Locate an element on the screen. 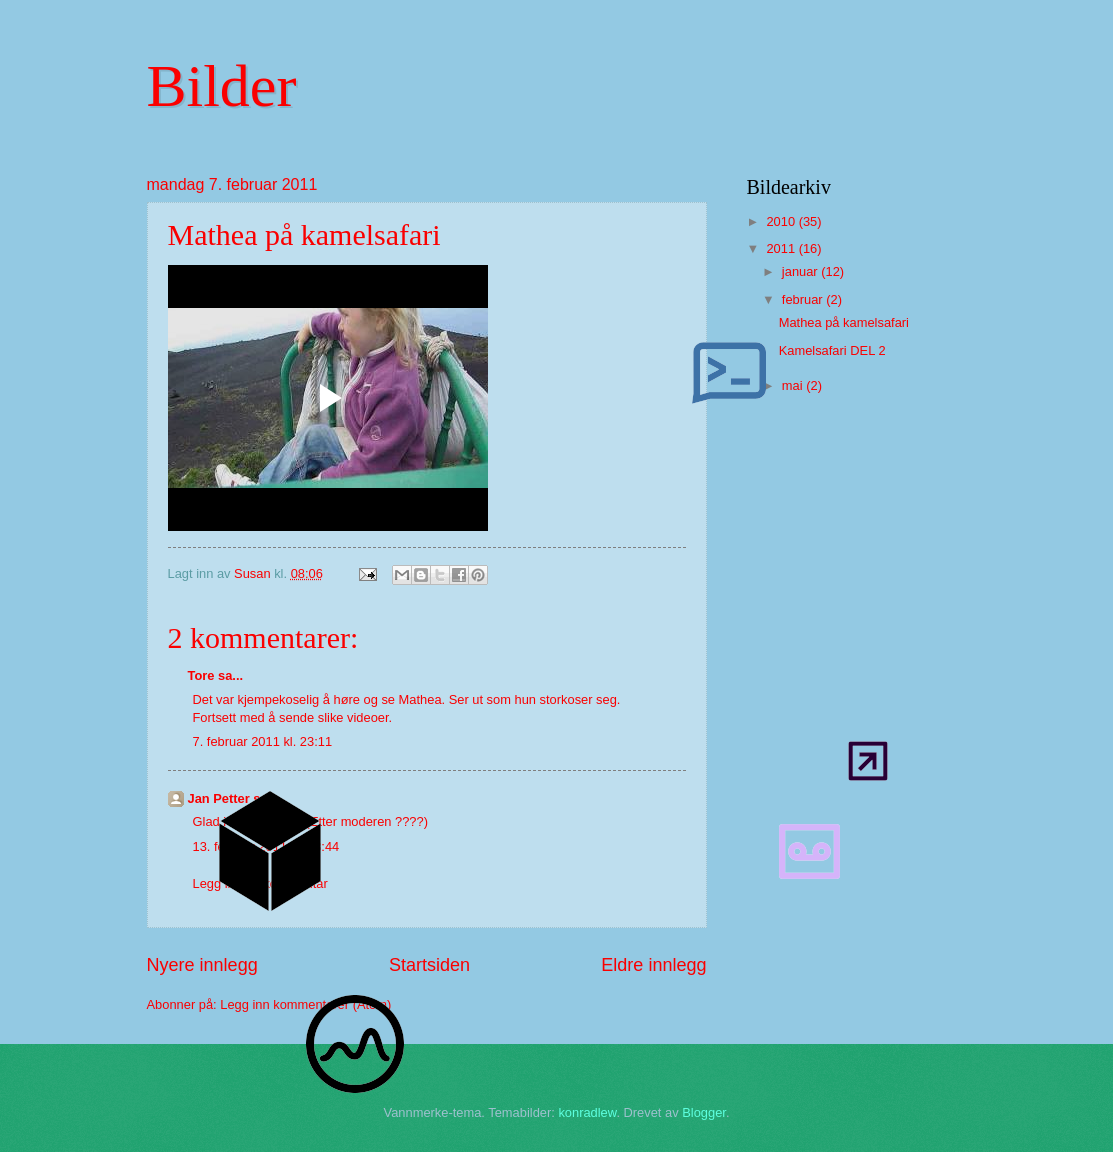 The image size is (1113, 1152). open the Flood torrent client is located at coordinates (355, 1044).